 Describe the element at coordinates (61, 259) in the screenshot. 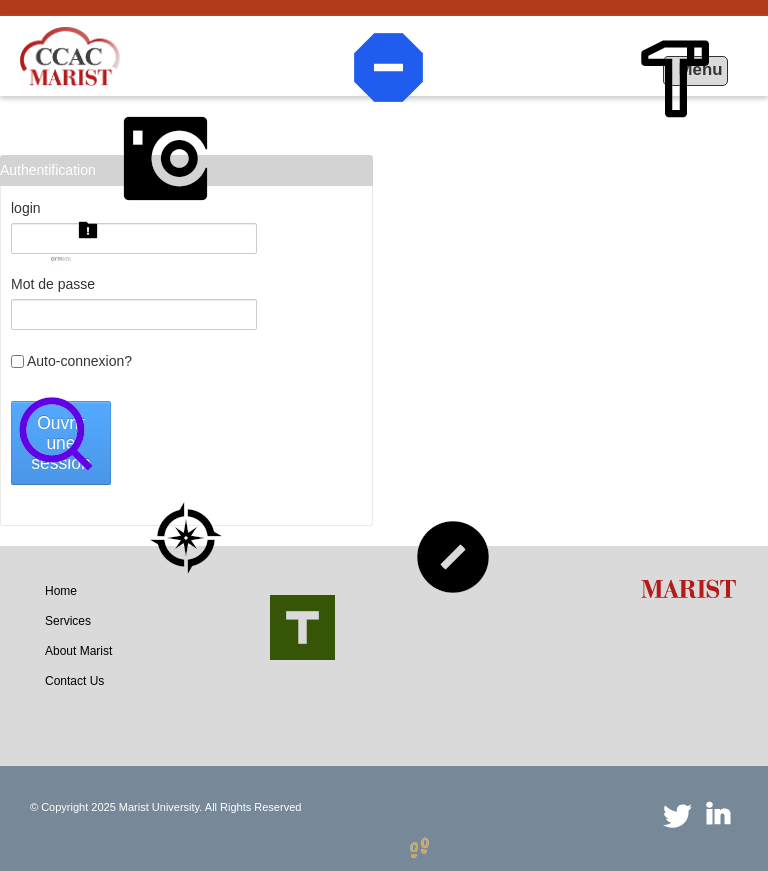

I see `arm keil brand logo` at that location.